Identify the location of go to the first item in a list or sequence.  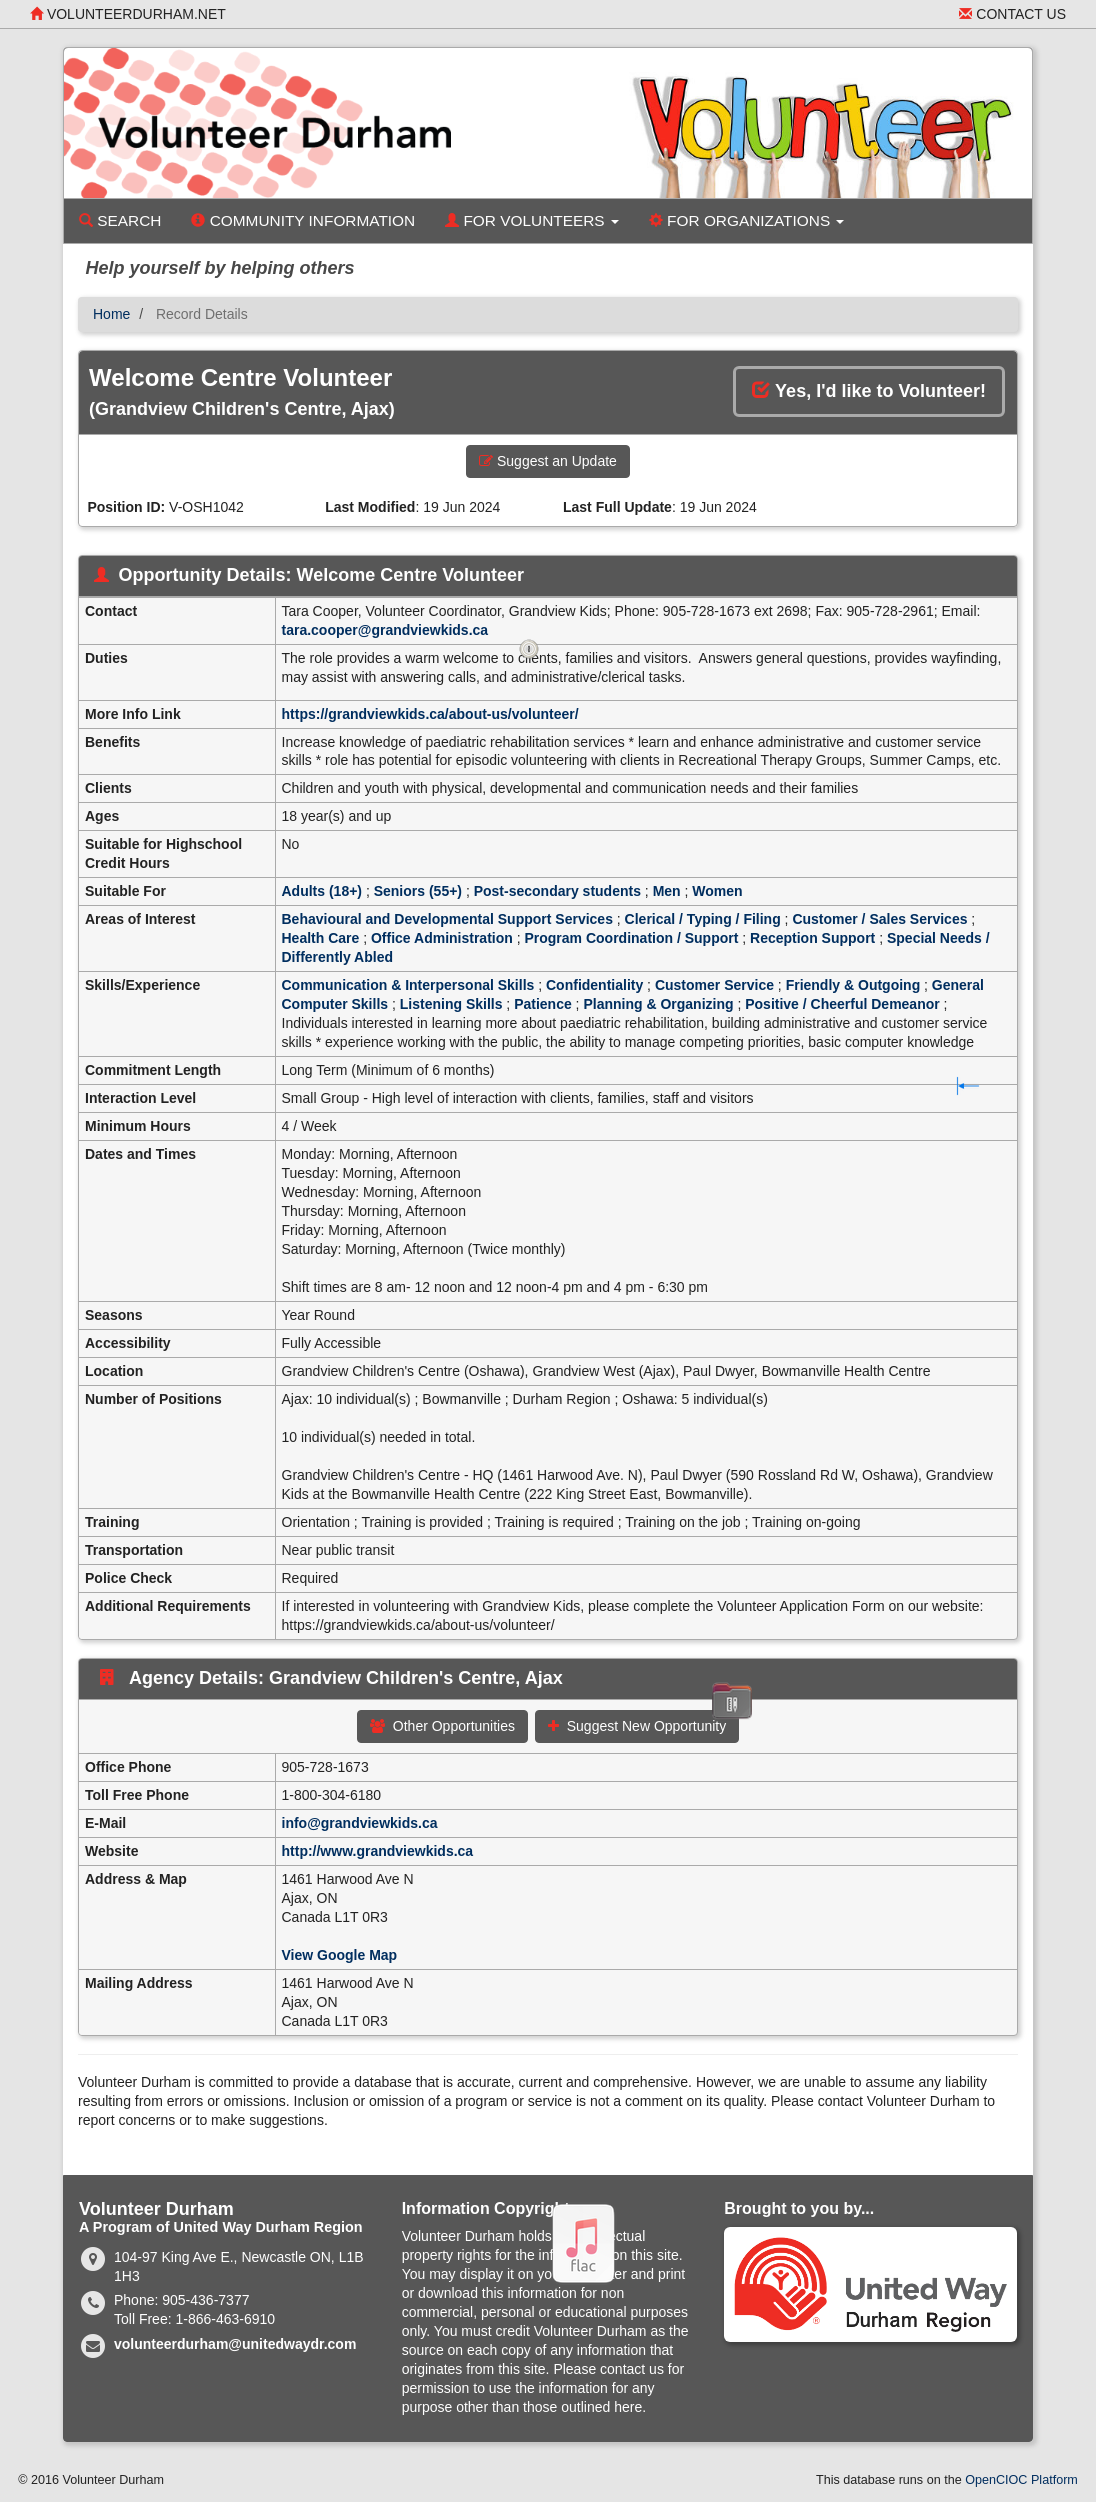
(968, 1086).